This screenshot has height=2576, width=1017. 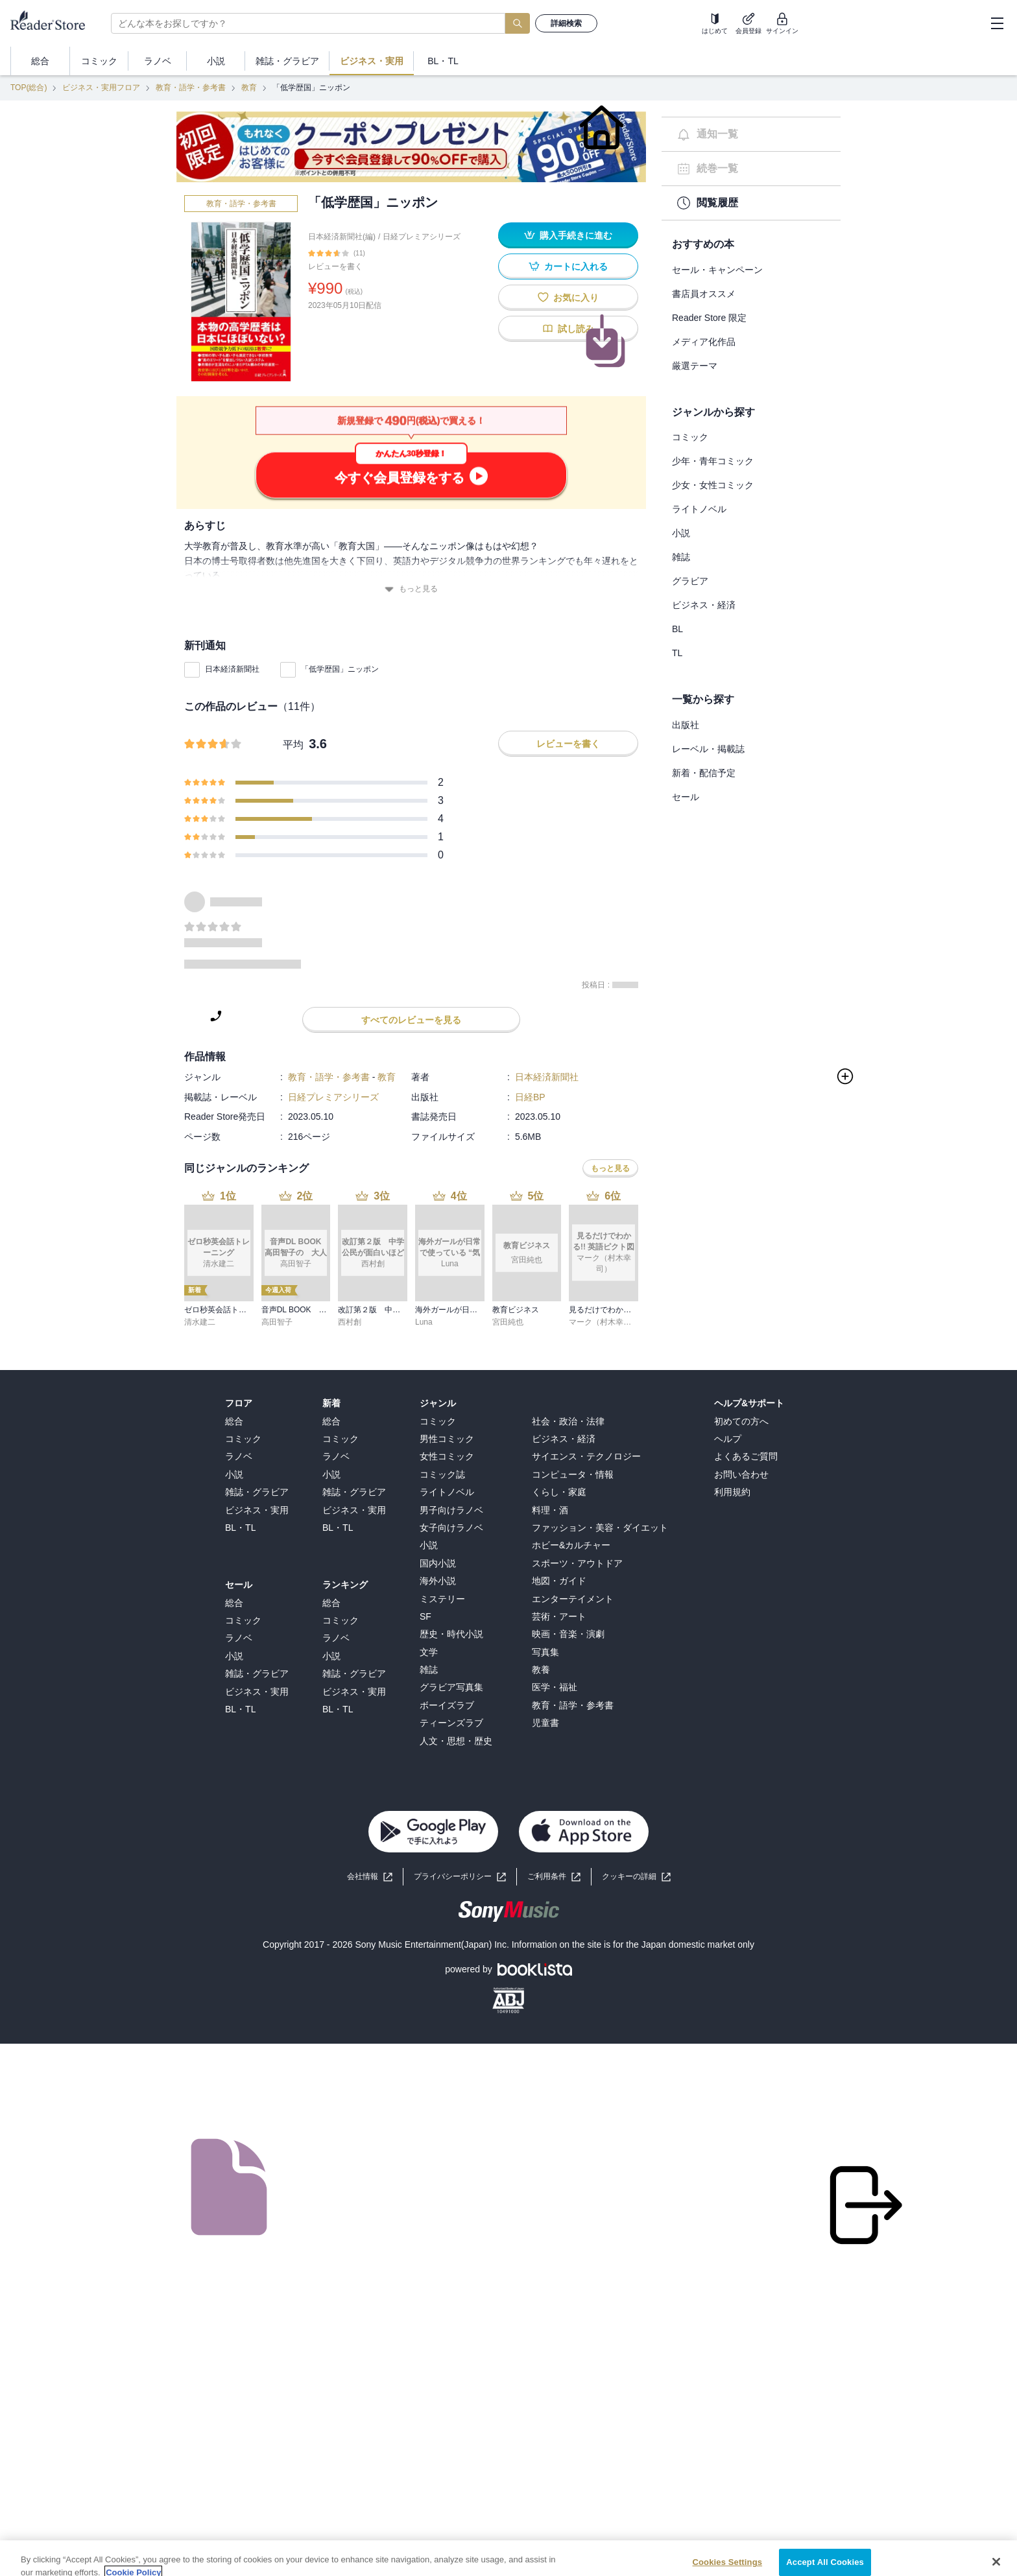 I want to click on log out of your account, so click(x=860, y=2205).